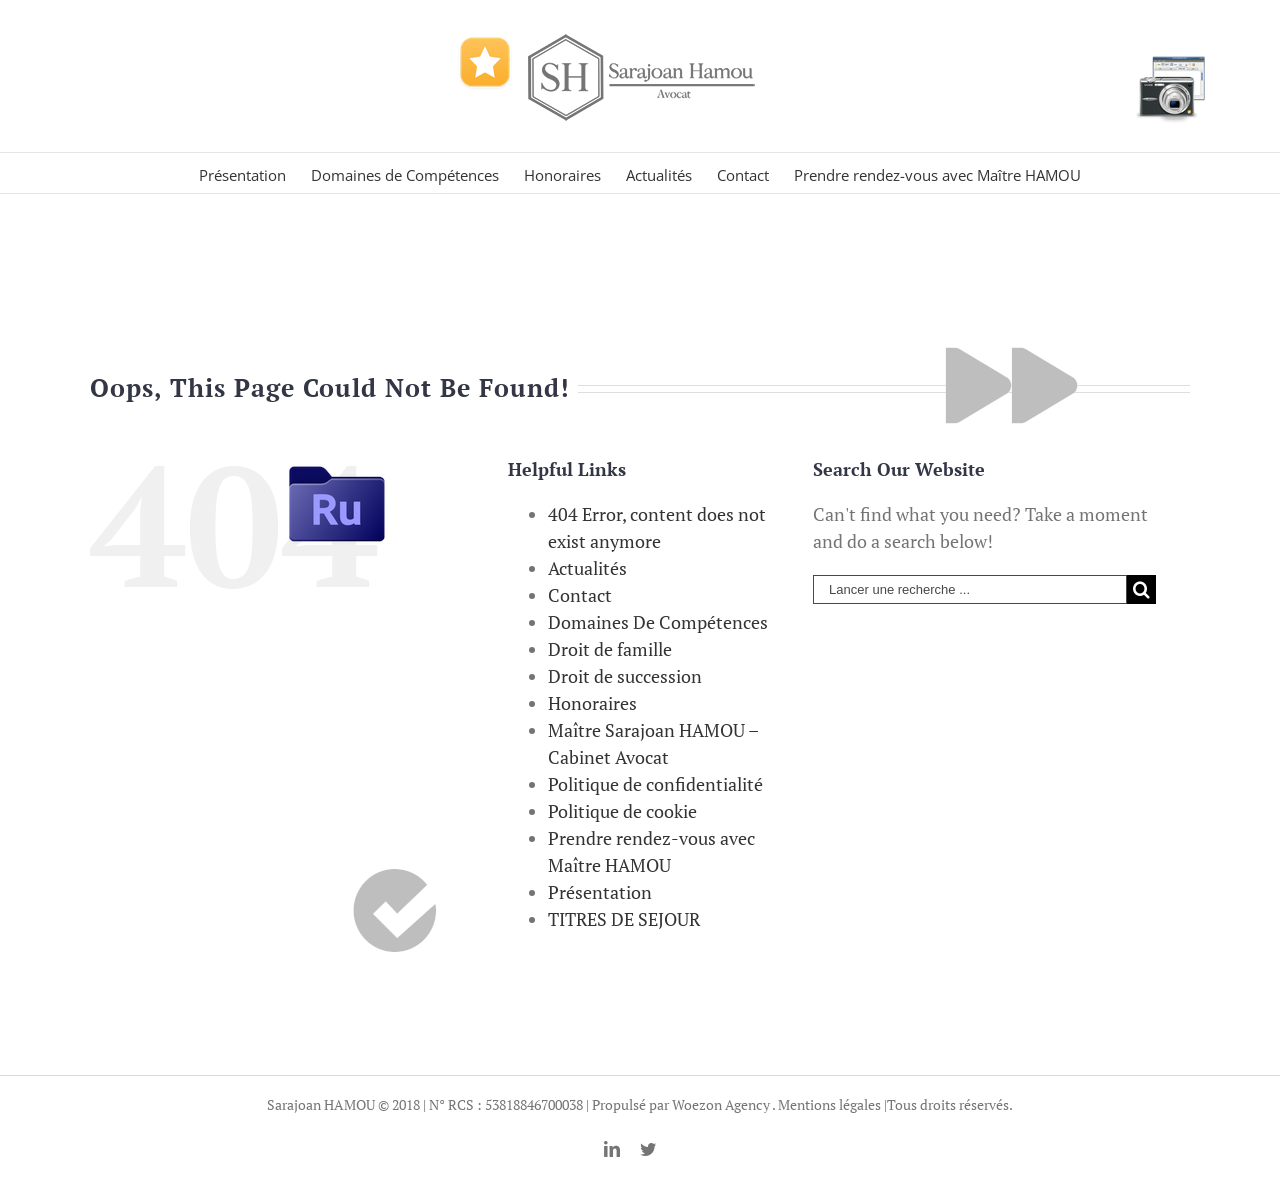 The image size is (1280, 1183). Describe the element at coordinates (394, 910) in the screenshot. I see `indicates a default or selected item` at that location.